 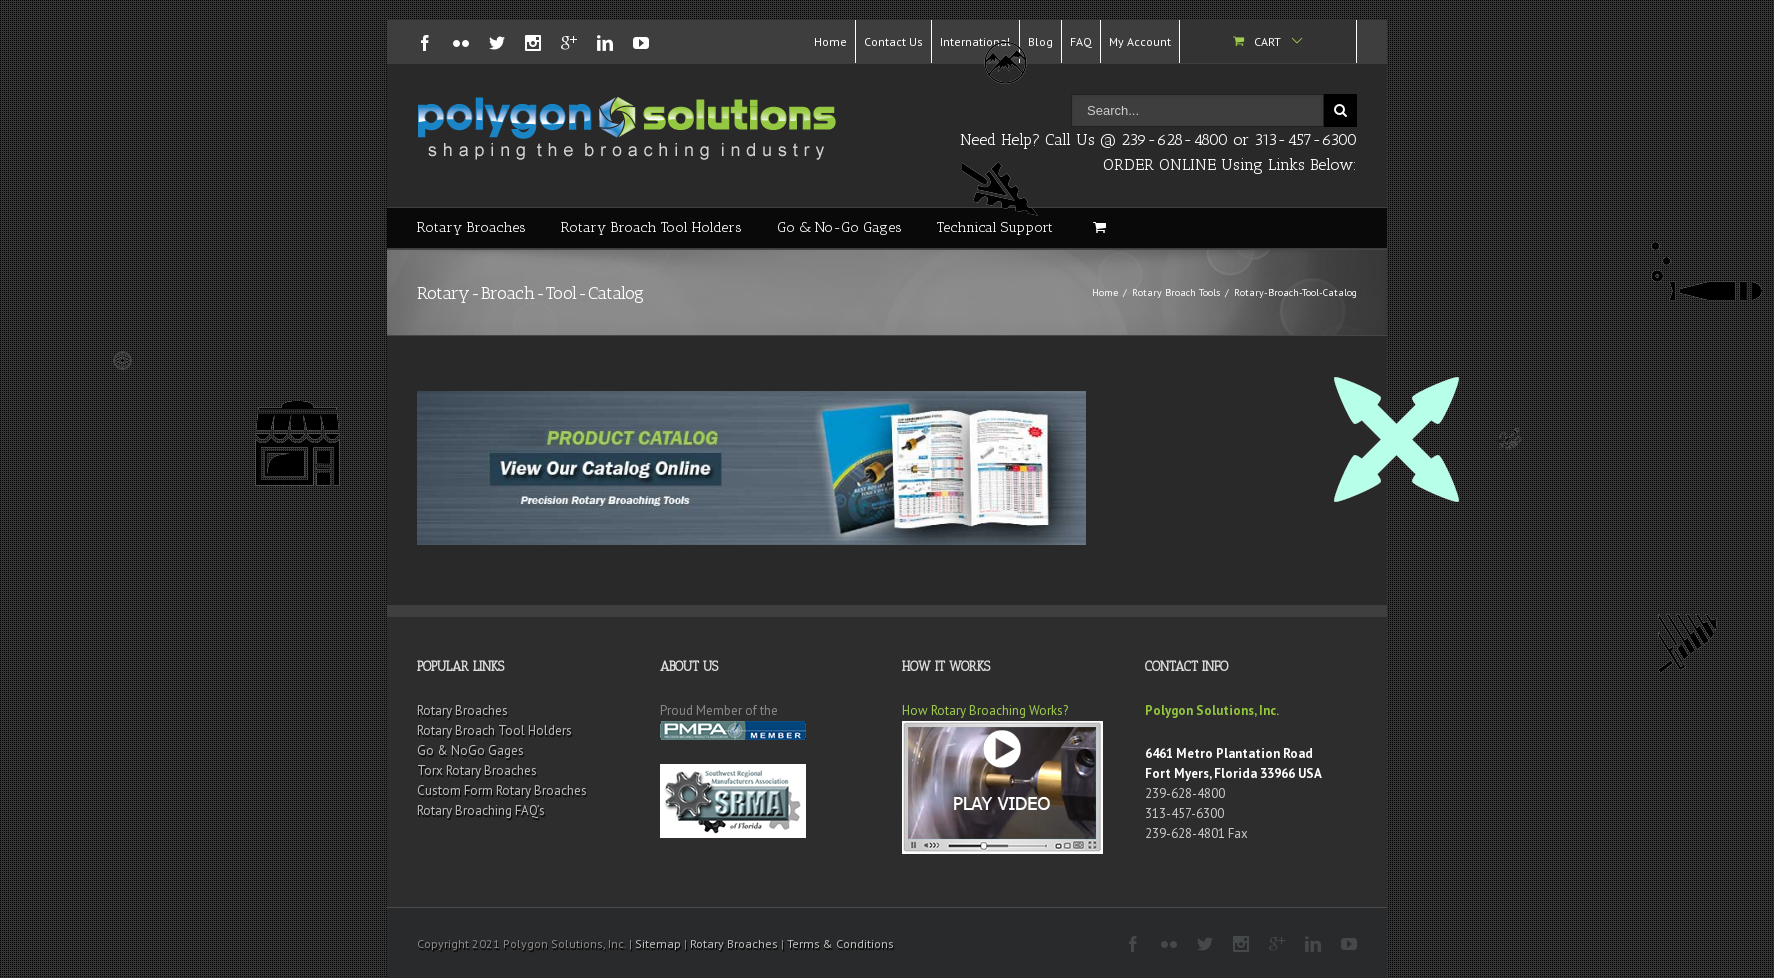 What do you see at coordinates (1005, 62) in the screenshot?
I see `view mountain or hiking trails` at bounding box center [1005, 62].